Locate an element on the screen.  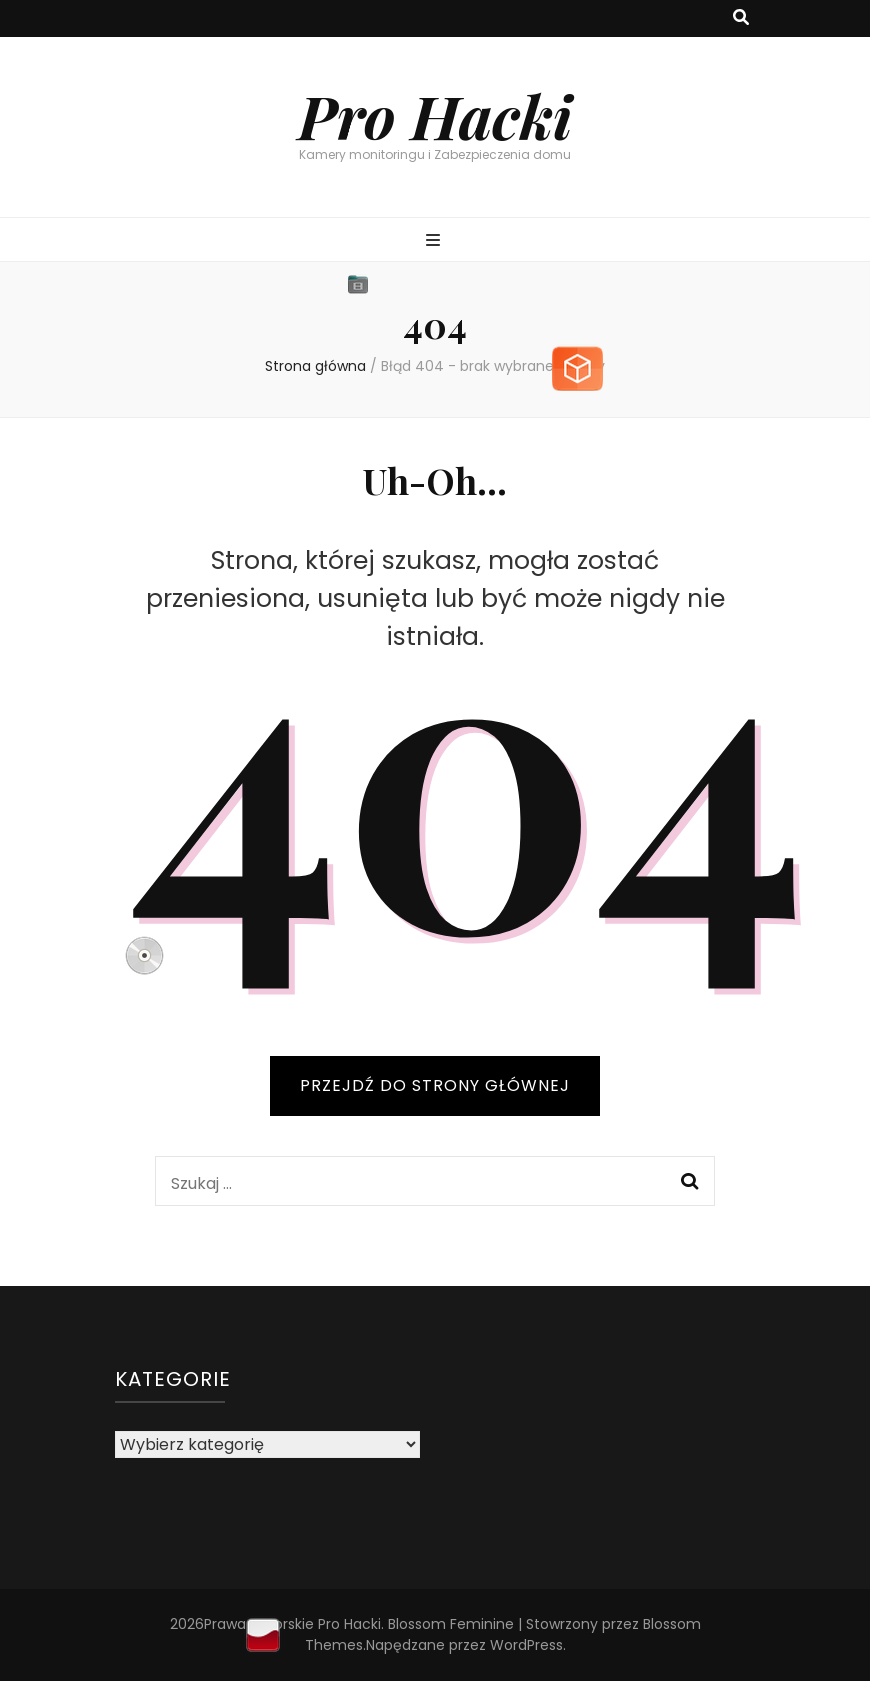
open wine application for running windows programs is located at coordinates (263, 1635).